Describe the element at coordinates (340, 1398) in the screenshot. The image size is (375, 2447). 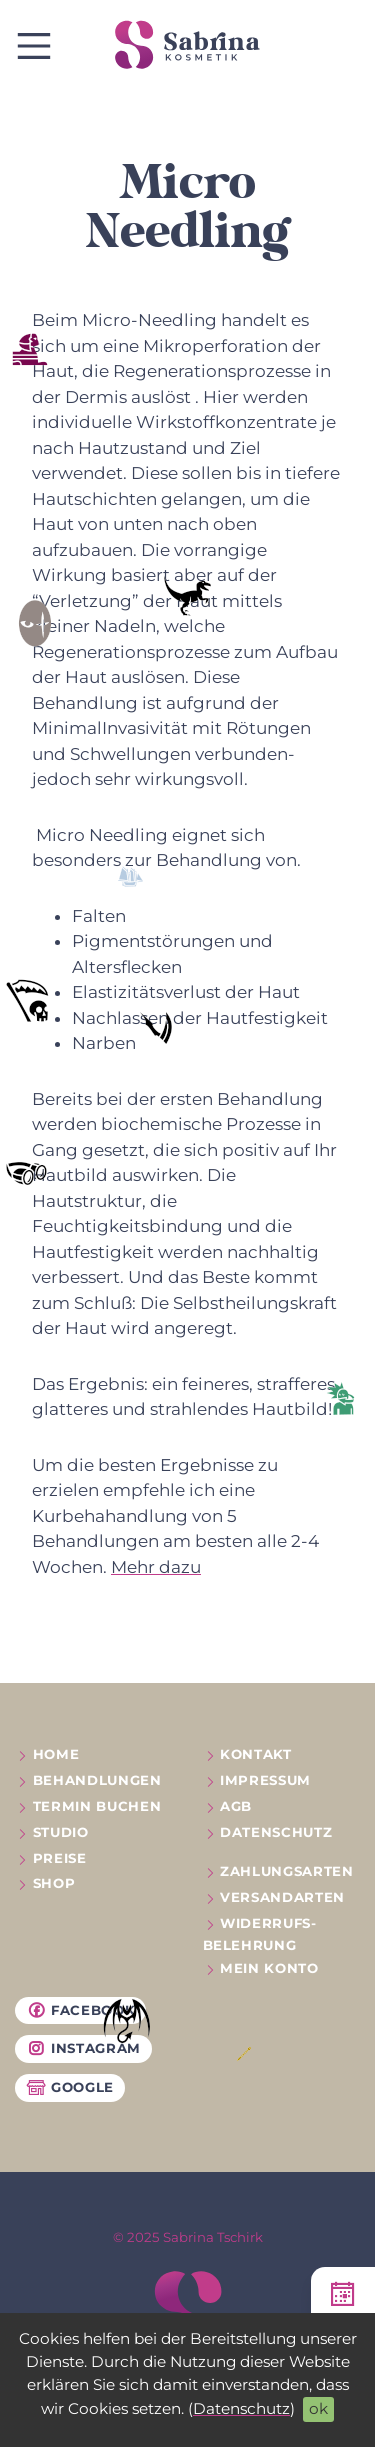
I see `indicates distraction or loss of focus` at that location.